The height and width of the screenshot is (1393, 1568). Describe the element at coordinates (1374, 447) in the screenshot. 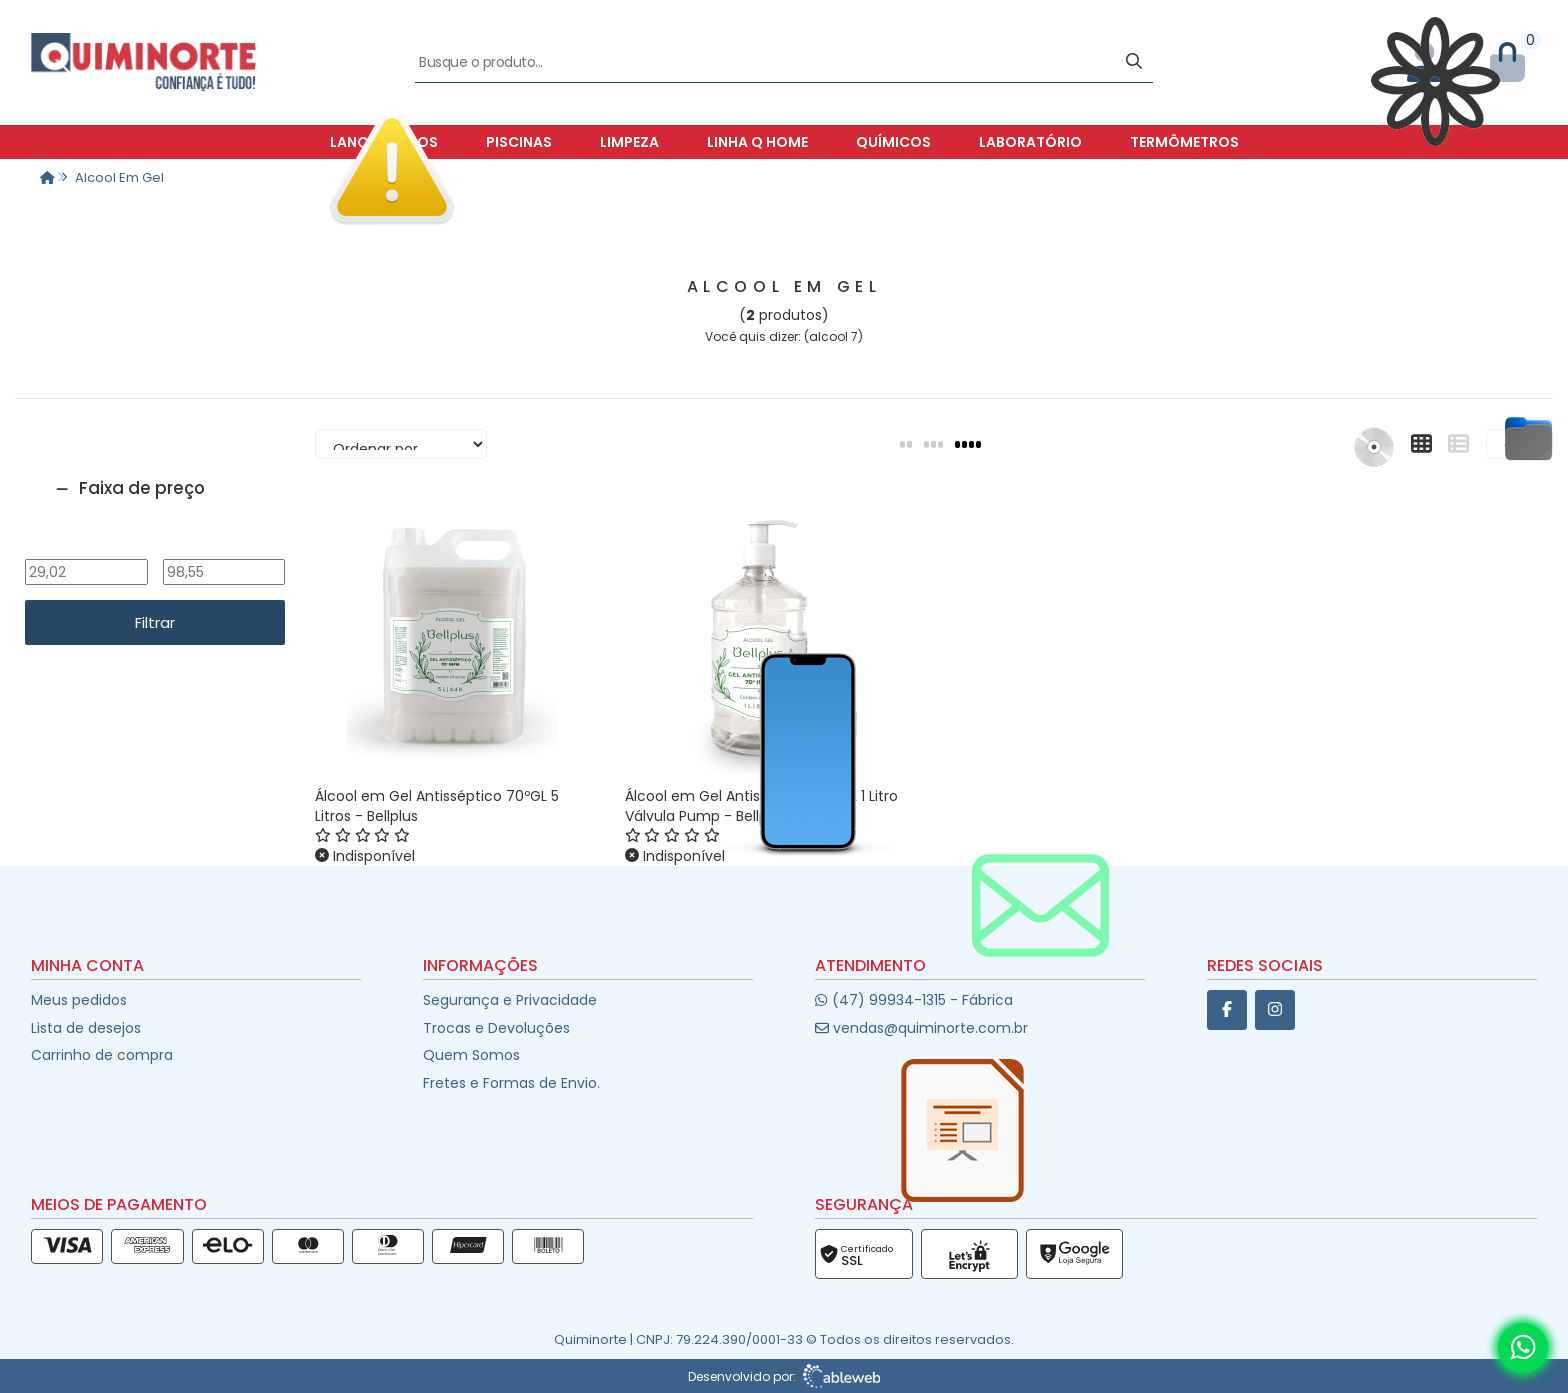

I see `indicates a DVD-R disc drive or media` at that location.